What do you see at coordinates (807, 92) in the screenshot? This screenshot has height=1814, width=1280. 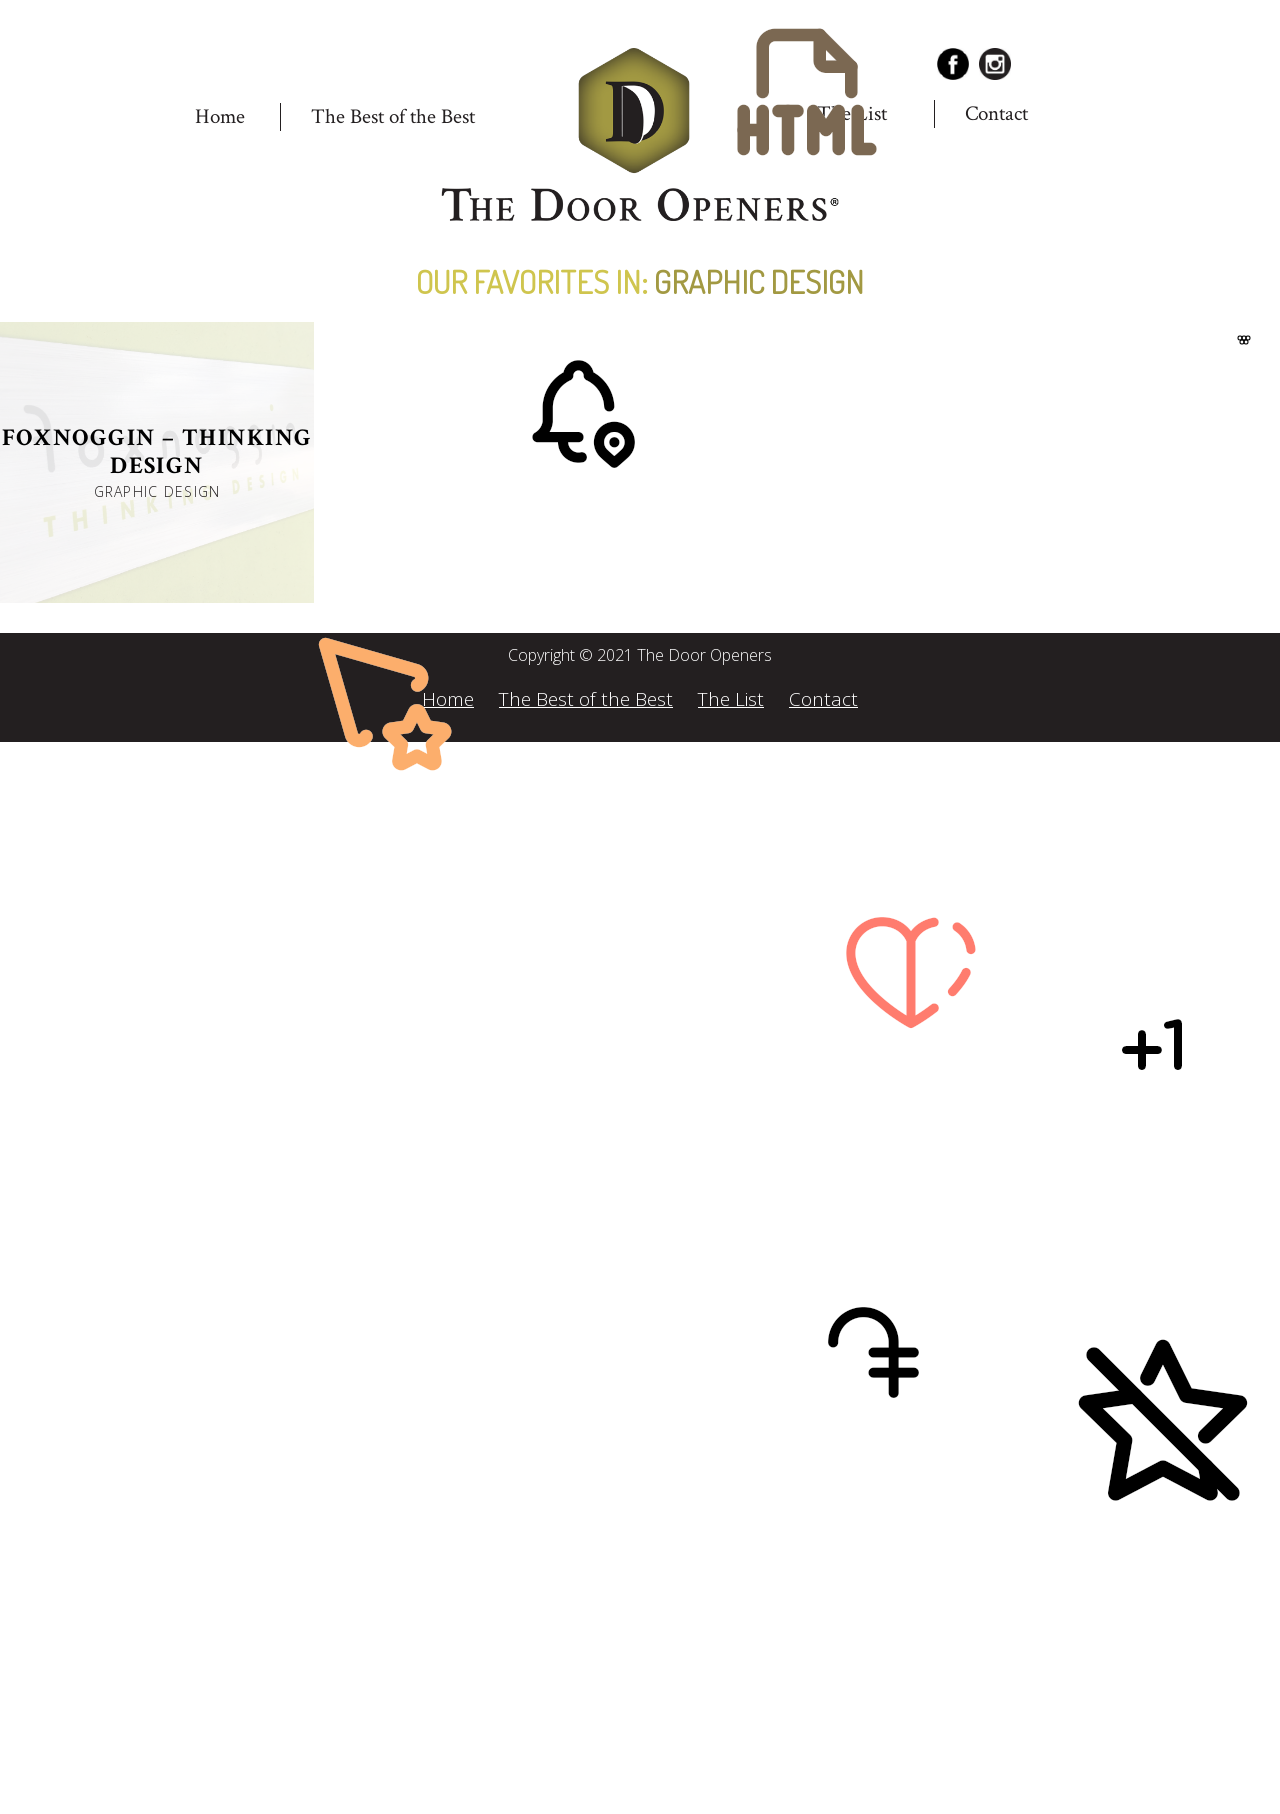 I see `indicates an HTML file type` at bounding box center [807, 92].